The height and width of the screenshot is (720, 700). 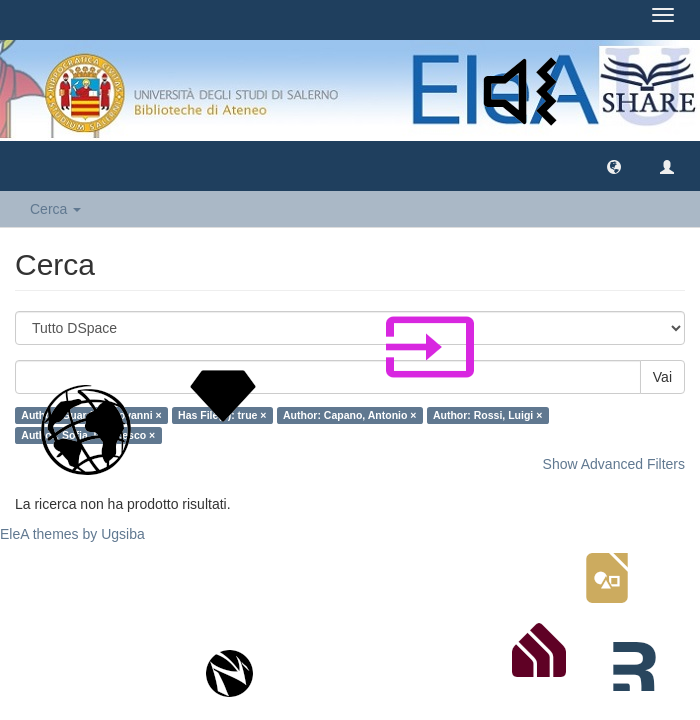 What do you see at coordinates (607, 578) in the screenshot?
I see `open LibreOffice Draw application` at bounding box center [607, 578].